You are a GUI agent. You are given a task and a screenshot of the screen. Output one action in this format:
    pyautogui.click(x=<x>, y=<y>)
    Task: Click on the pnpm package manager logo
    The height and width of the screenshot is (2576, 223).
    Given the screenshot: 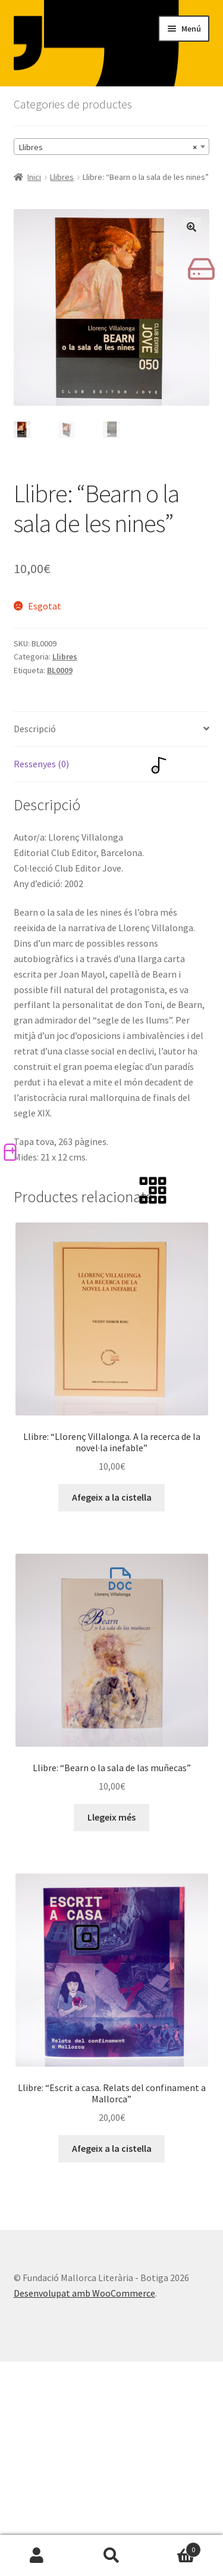 What is the action you would take?
    pyautogui.click(x=153, y=1190)
    